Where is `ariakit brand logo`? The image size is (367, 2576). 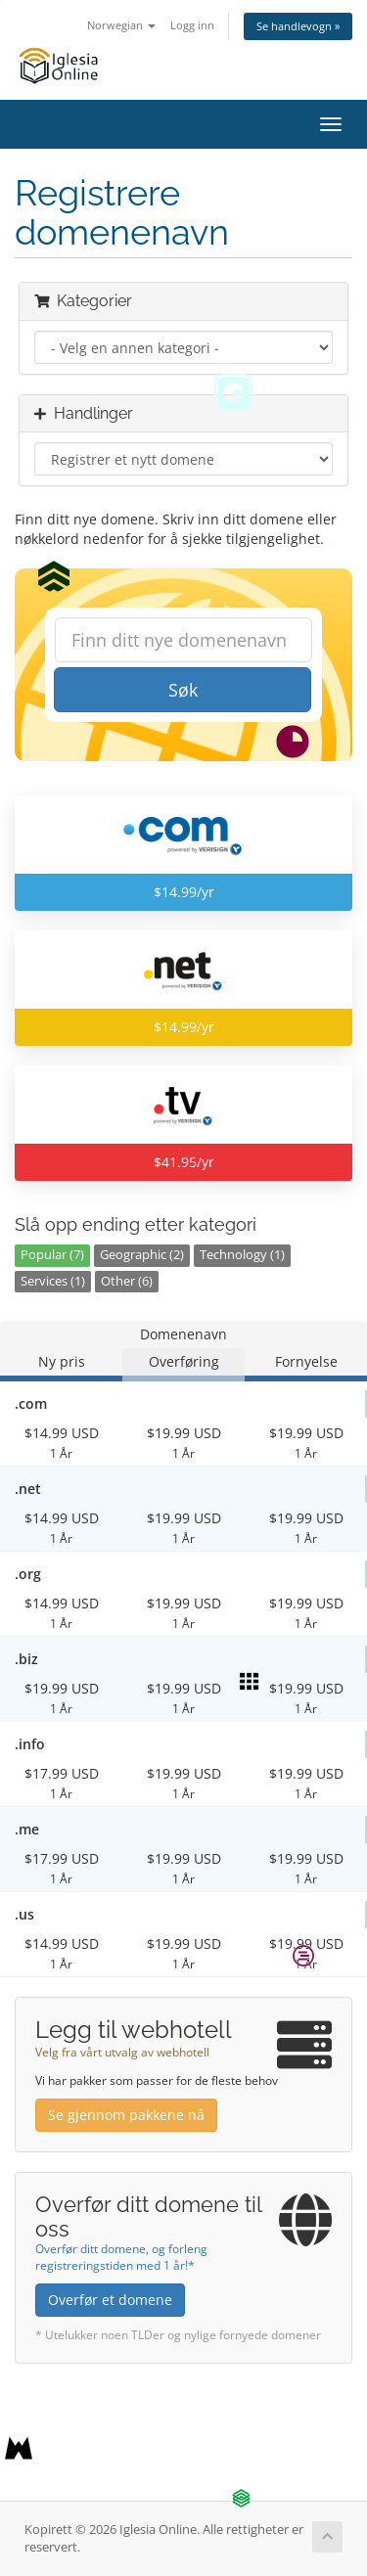 ariakit brand logo is located at coordinates (233, 392).